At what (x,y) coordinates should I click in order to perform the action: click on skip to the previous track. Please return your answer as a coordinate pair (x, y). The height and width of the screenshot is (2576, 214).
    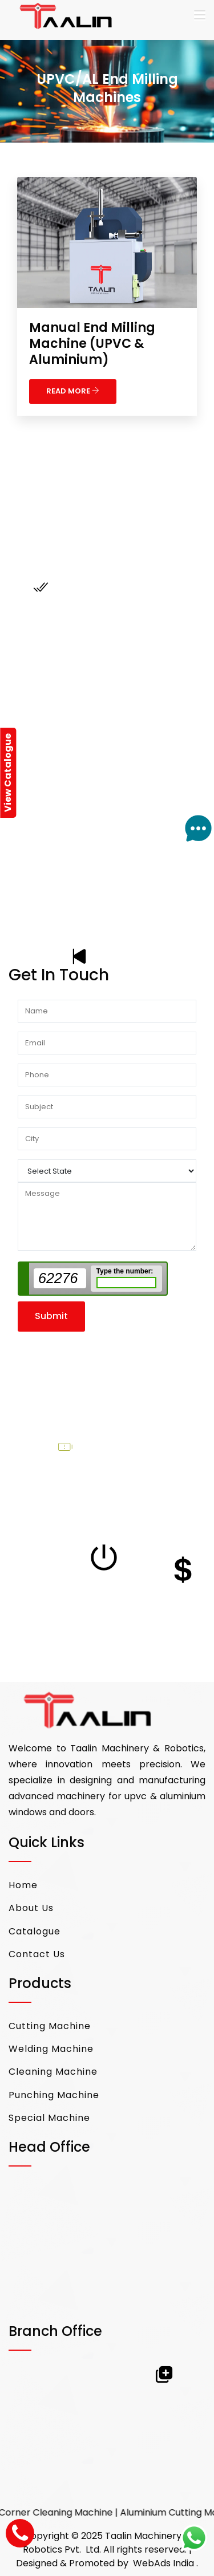
    Looking at the image, I should click on (79, 956).